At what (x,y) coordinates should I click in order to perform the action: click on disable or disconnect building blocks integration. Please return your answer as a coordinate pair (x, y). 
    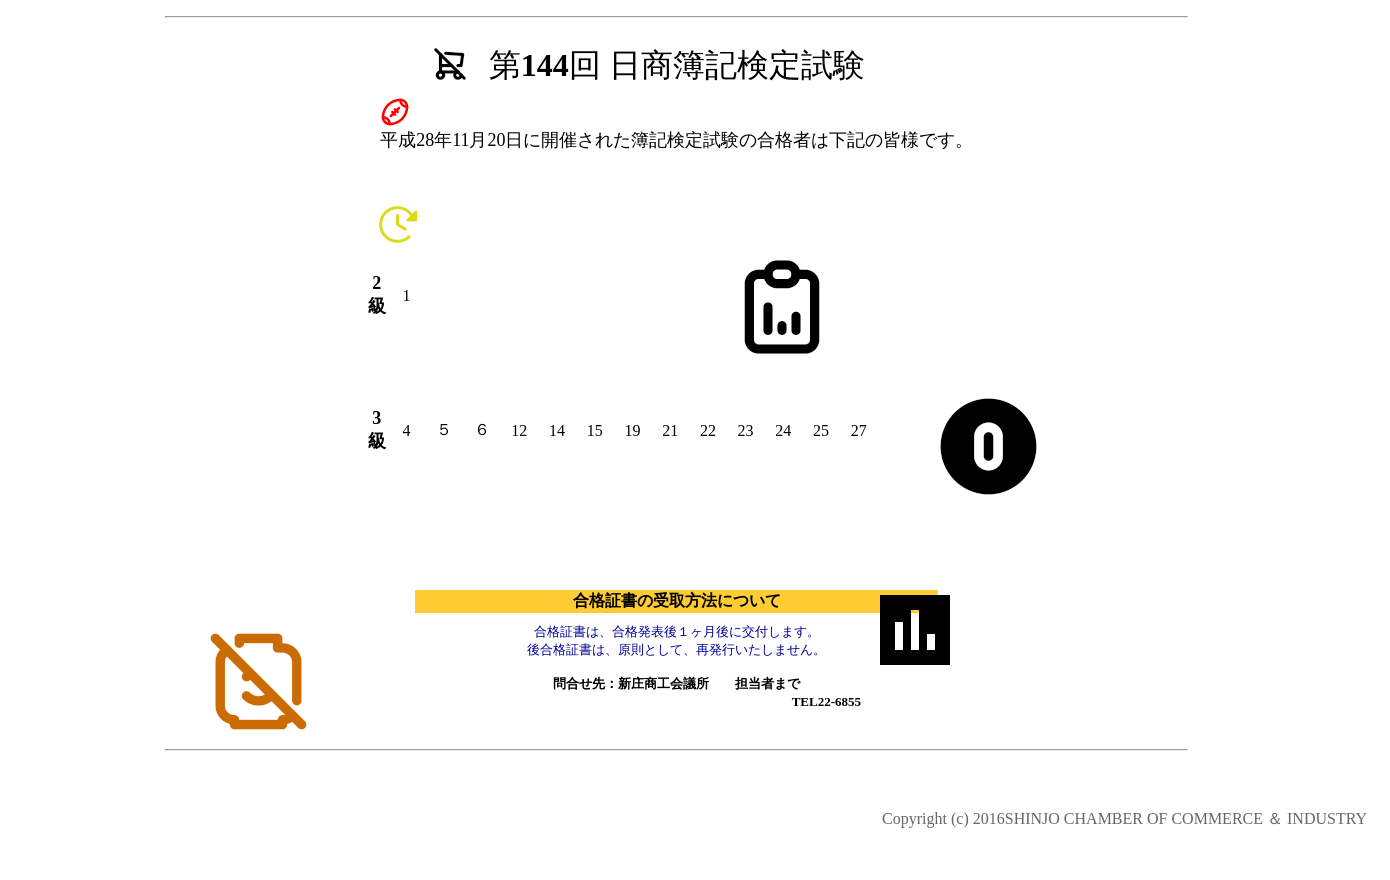
    Looking at the image, I should click on (258, 681).